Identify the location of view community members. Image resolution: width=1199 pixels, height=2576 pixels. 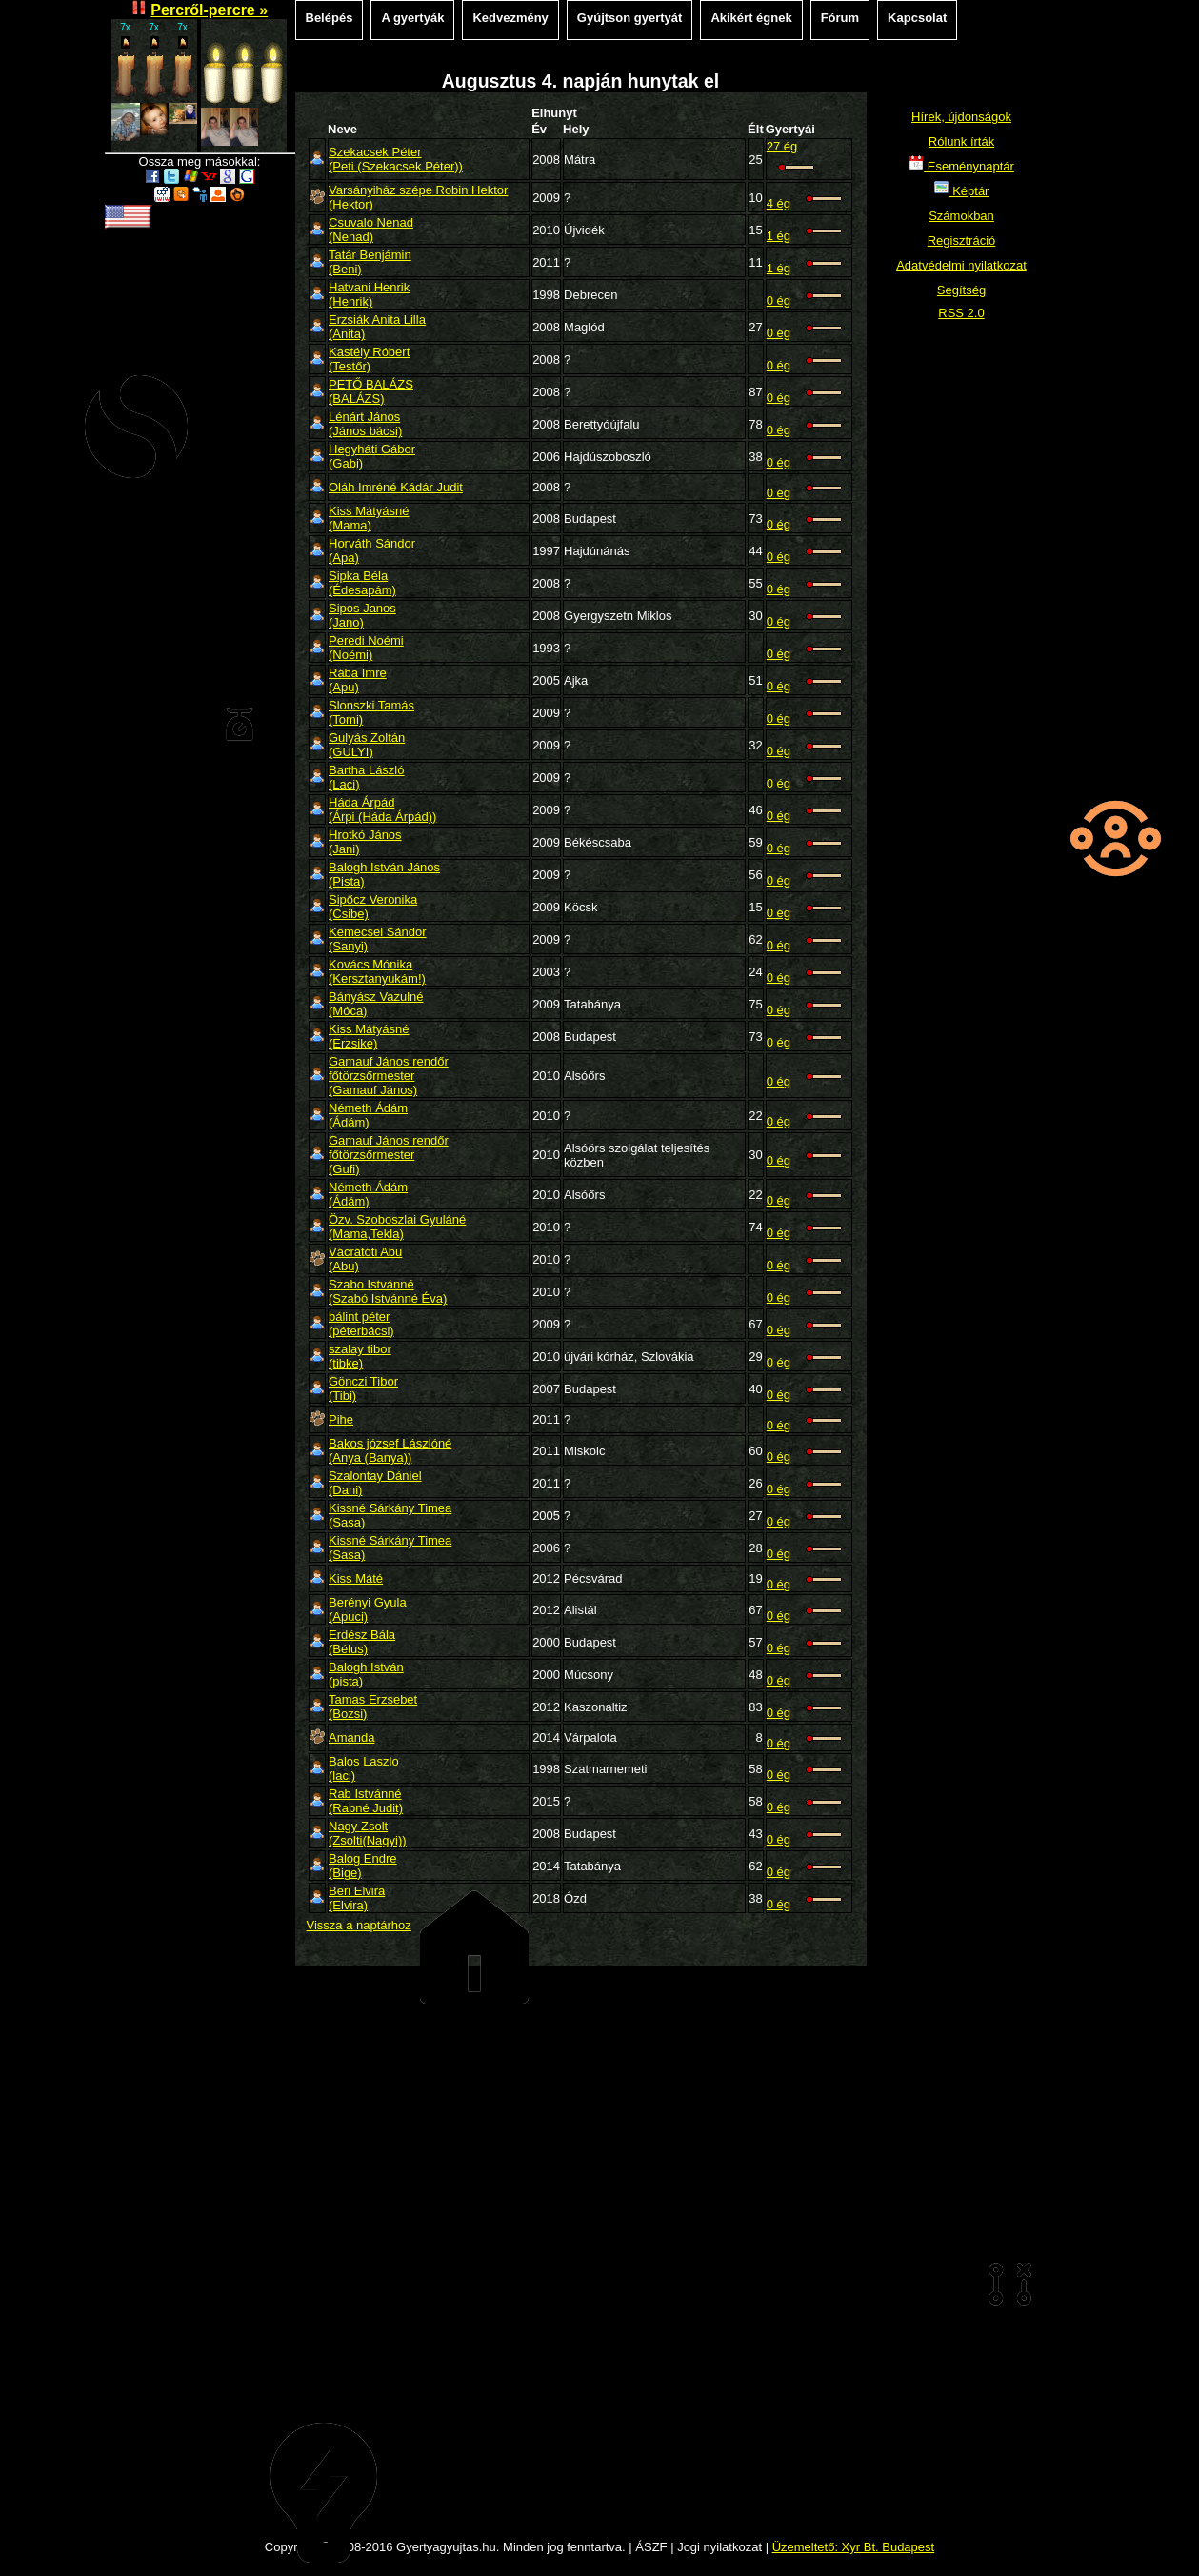
(1115, 838).